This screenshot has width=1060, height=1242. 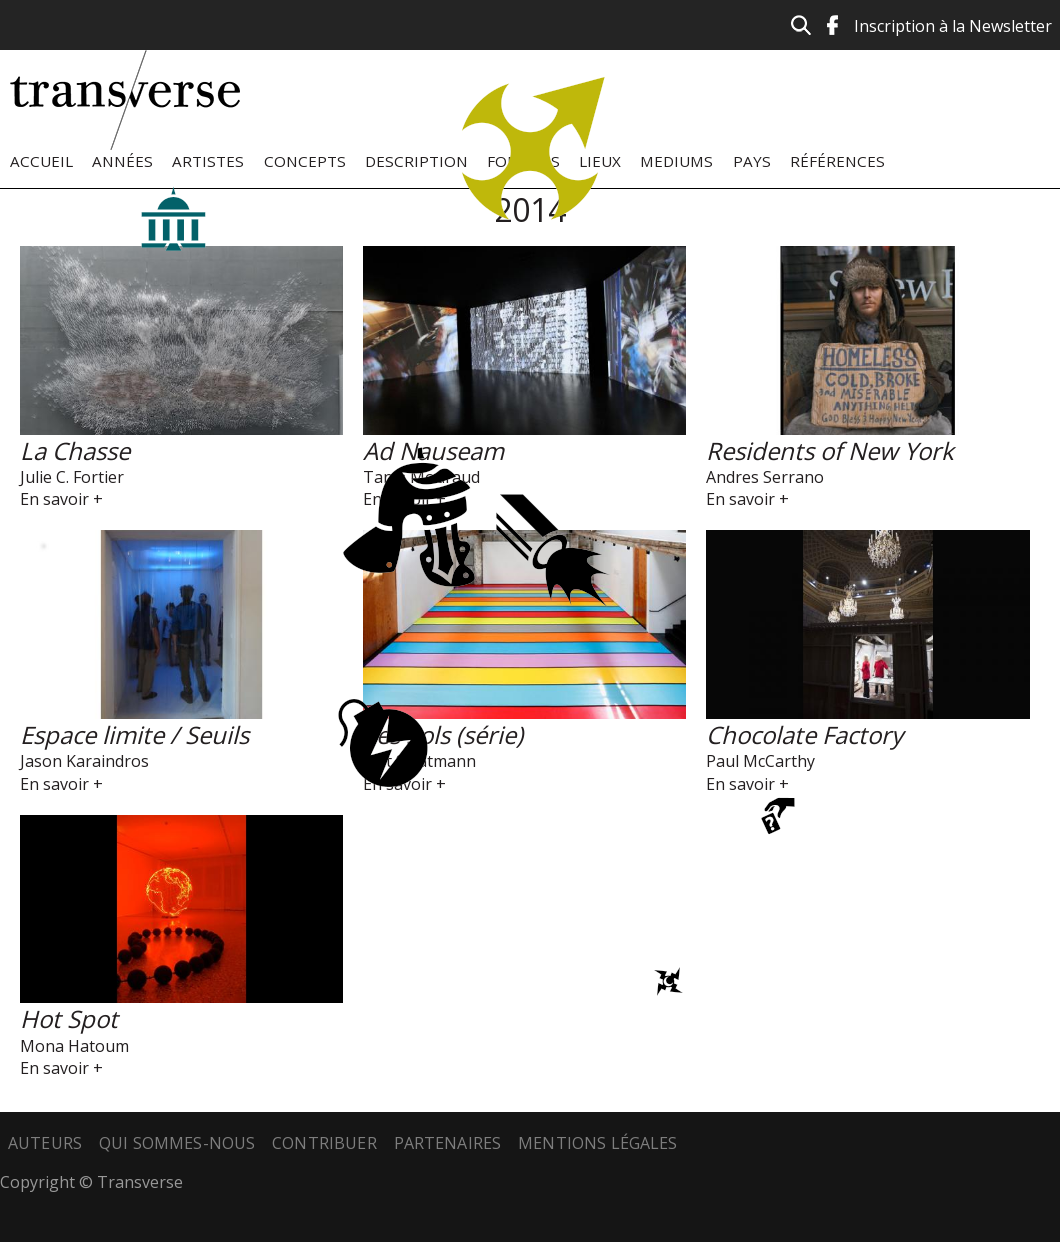 What do you see at coordinates (668, 981) in the screenshot?
I see `shuriken or ninja throwing star weapon icon` at bounding box center [668, 981].